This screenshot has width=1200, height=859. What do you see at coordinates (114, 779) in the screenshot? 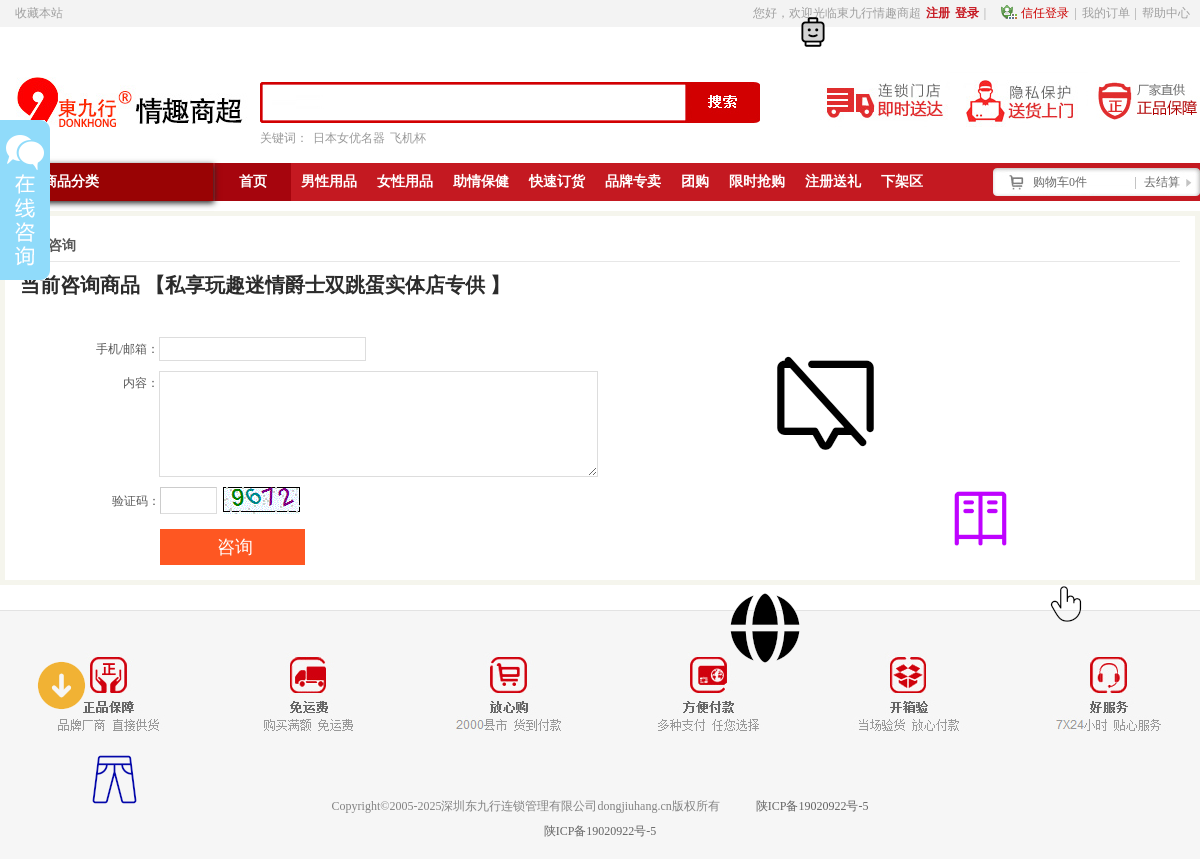
I see `browse pants or bottoms category` at bounding box center [114, 779].